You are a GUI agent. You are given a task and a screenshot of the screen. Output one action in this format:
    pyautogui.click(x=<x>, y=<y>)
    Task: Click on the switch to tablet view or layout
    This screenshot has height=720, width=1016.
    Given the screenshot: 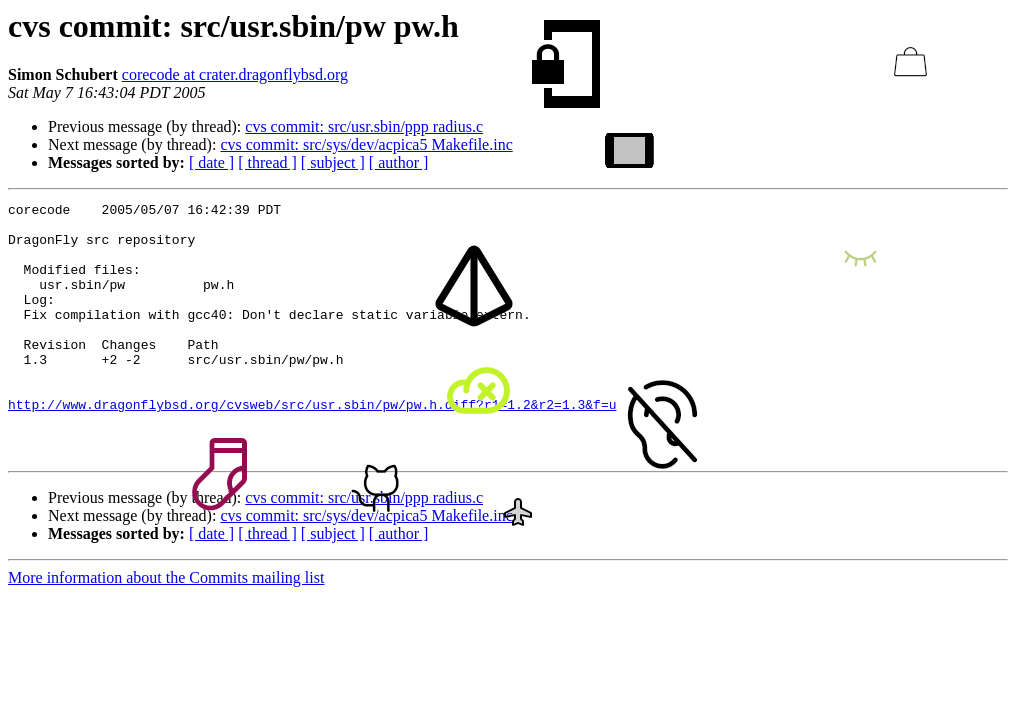 What is the action you would take?
    pyautogui.click(x=629, y=150)
    